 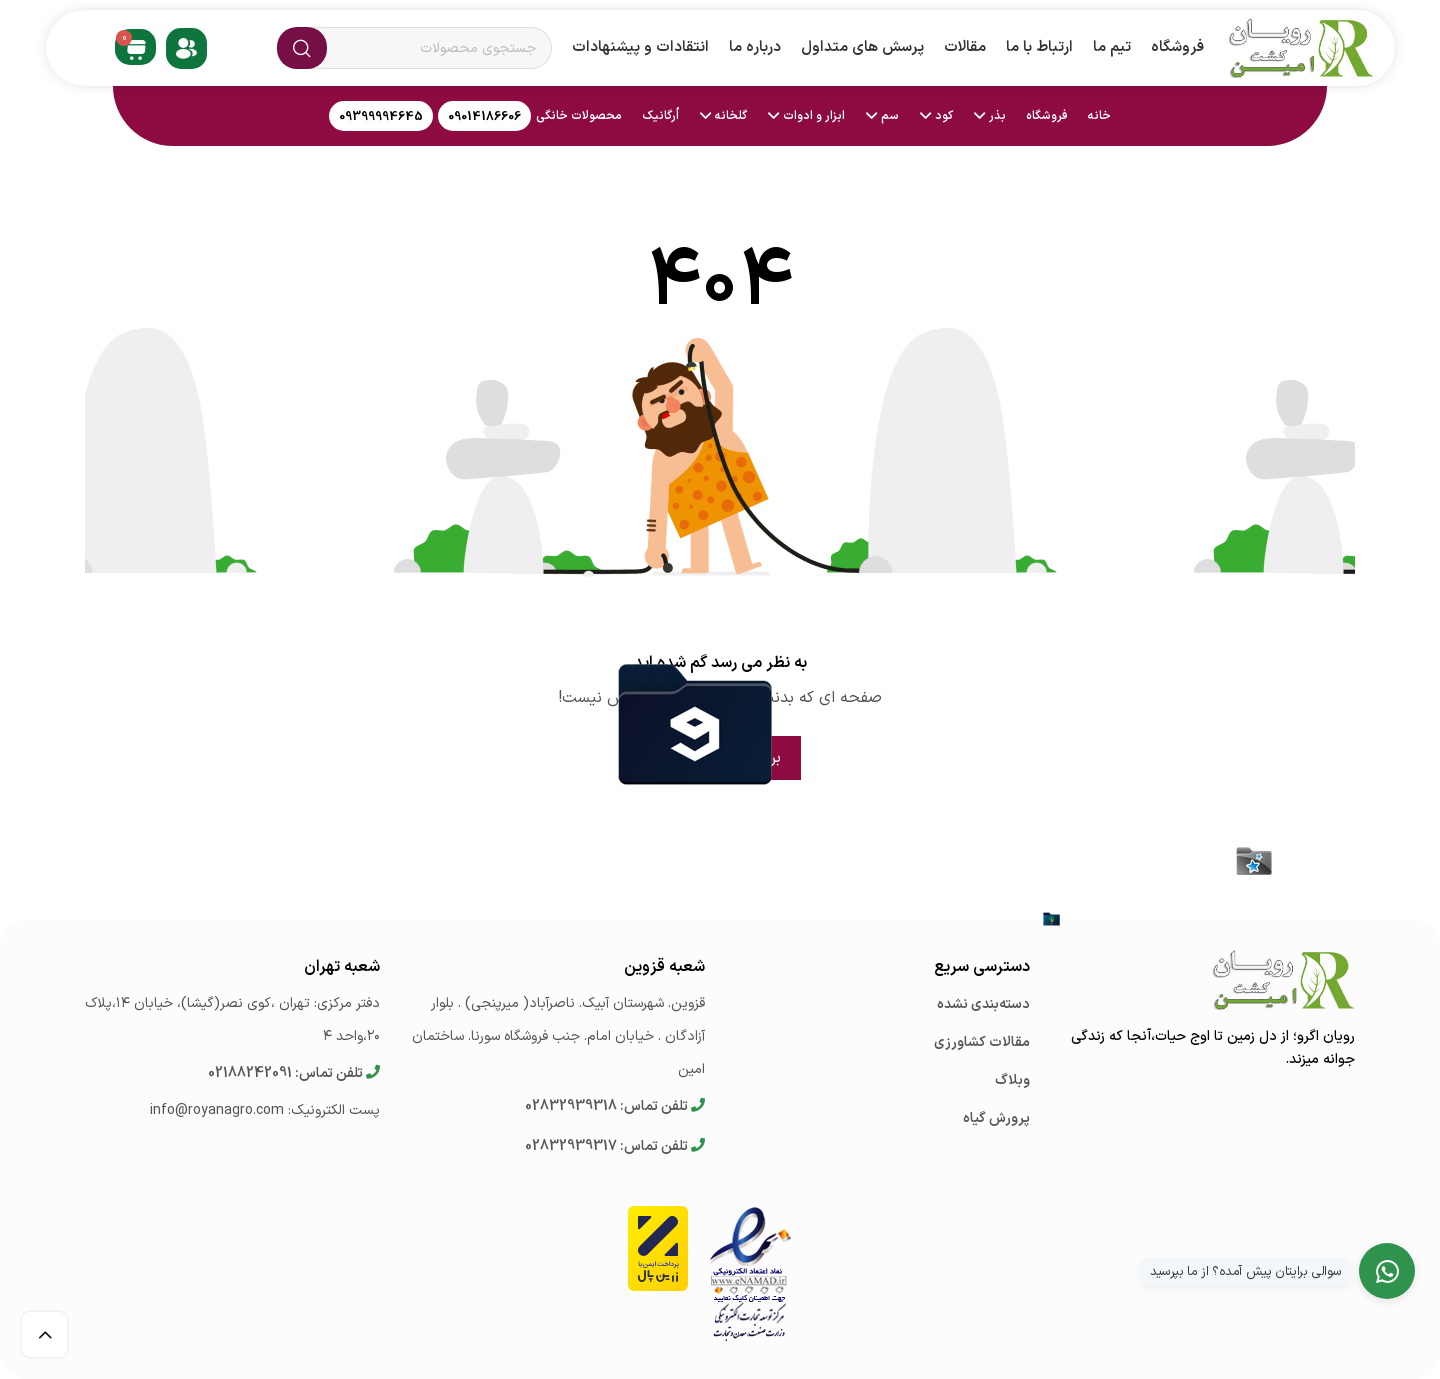 I want to click on open CorelDRAW project files folder, so click(x=1051, y=919).